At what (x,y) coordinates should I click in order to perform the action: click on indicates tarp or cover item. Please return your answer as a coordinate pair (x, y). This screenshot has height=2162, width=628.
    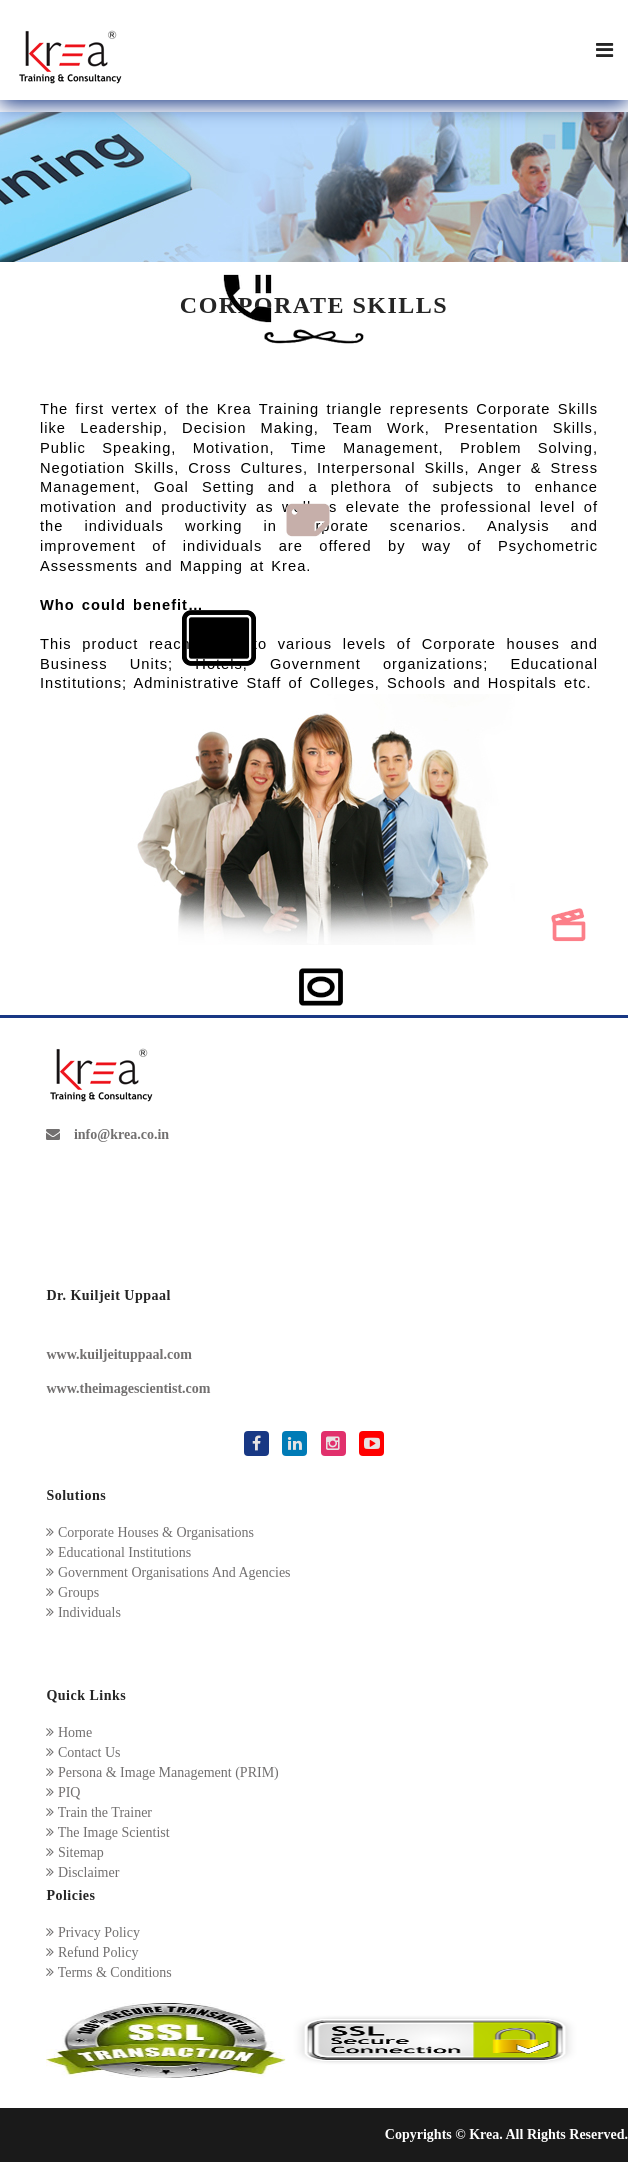
    Looking at the image, I should click on (308, 520).